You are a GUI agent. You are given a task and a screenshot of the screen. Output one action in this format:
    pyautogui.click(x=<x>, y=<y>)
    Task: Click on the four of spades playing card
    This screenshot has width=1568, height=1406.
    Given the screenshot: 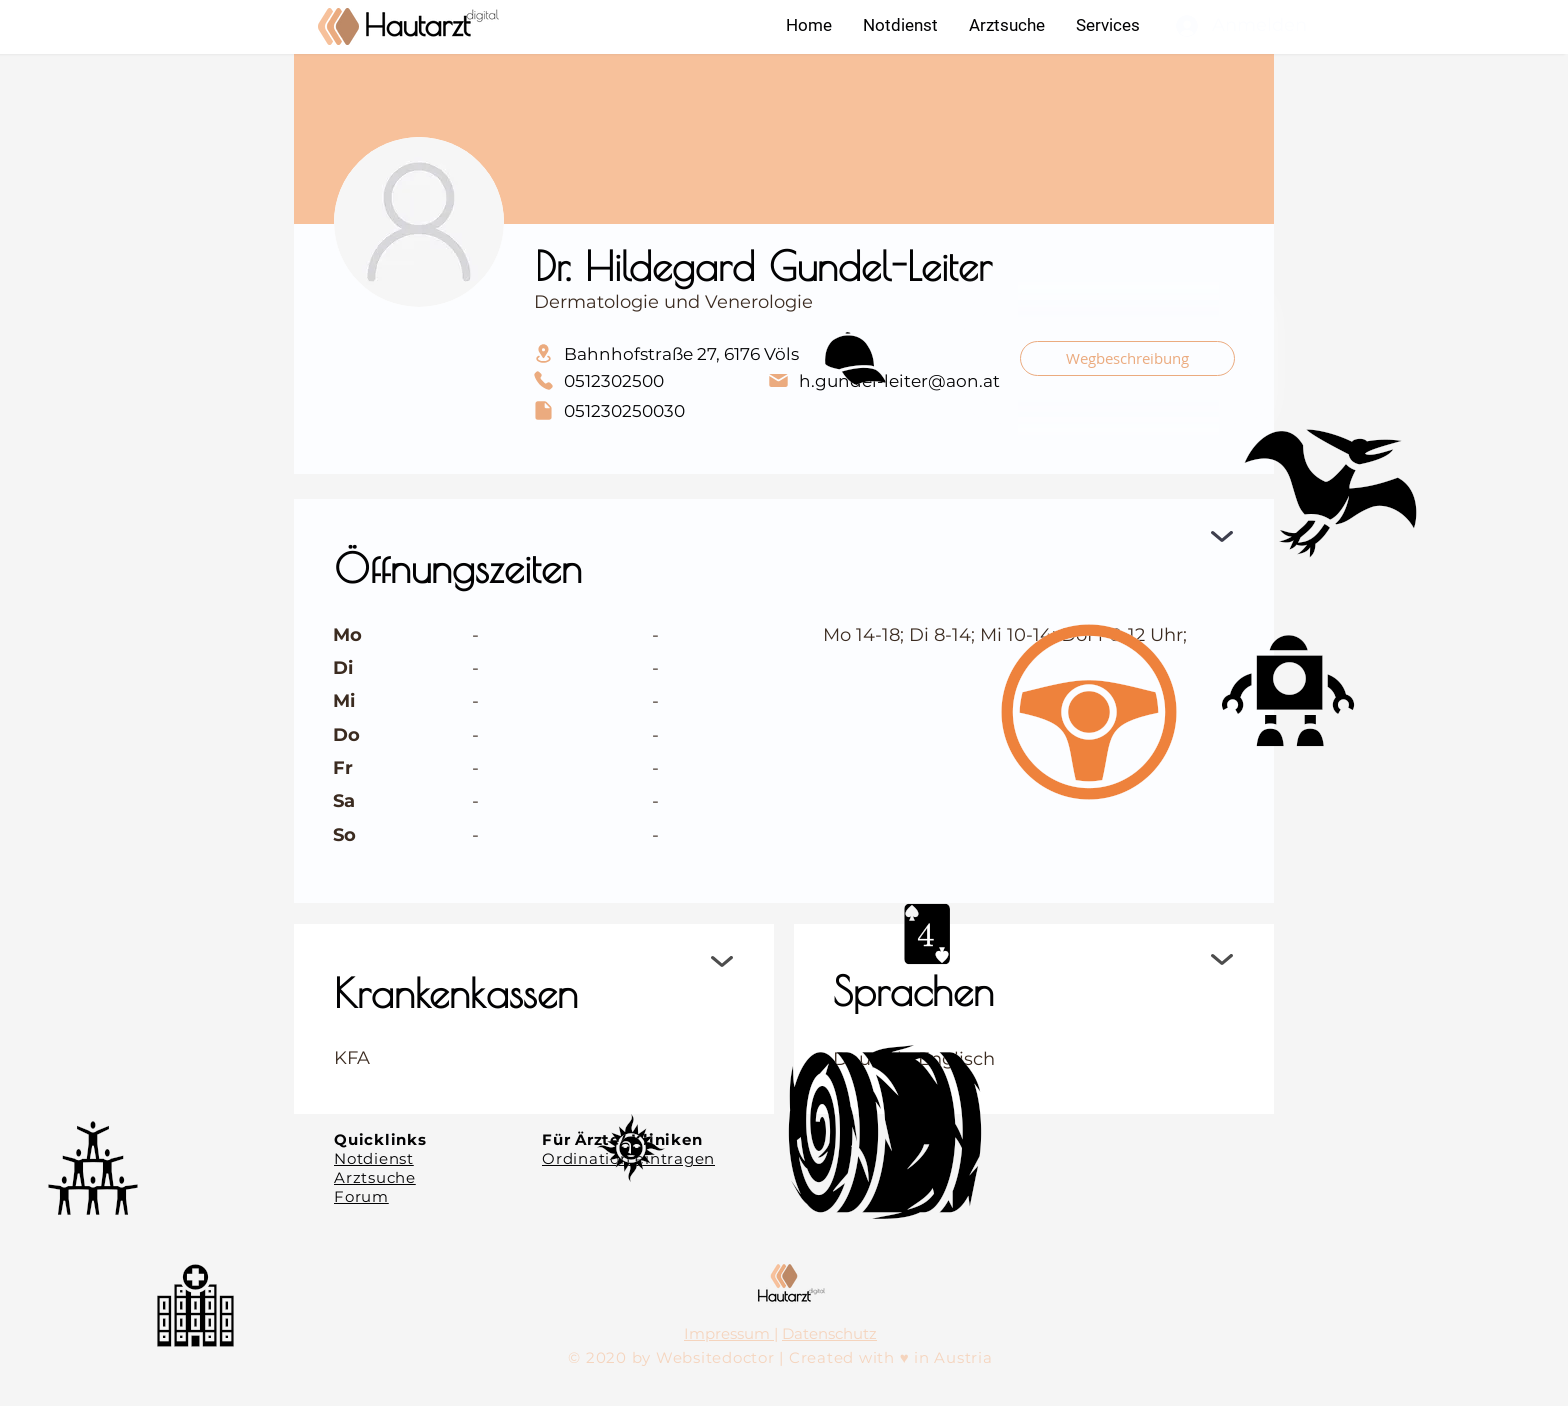 What is the action you would take?
    pyautogui.click(x=927, y=934)
    